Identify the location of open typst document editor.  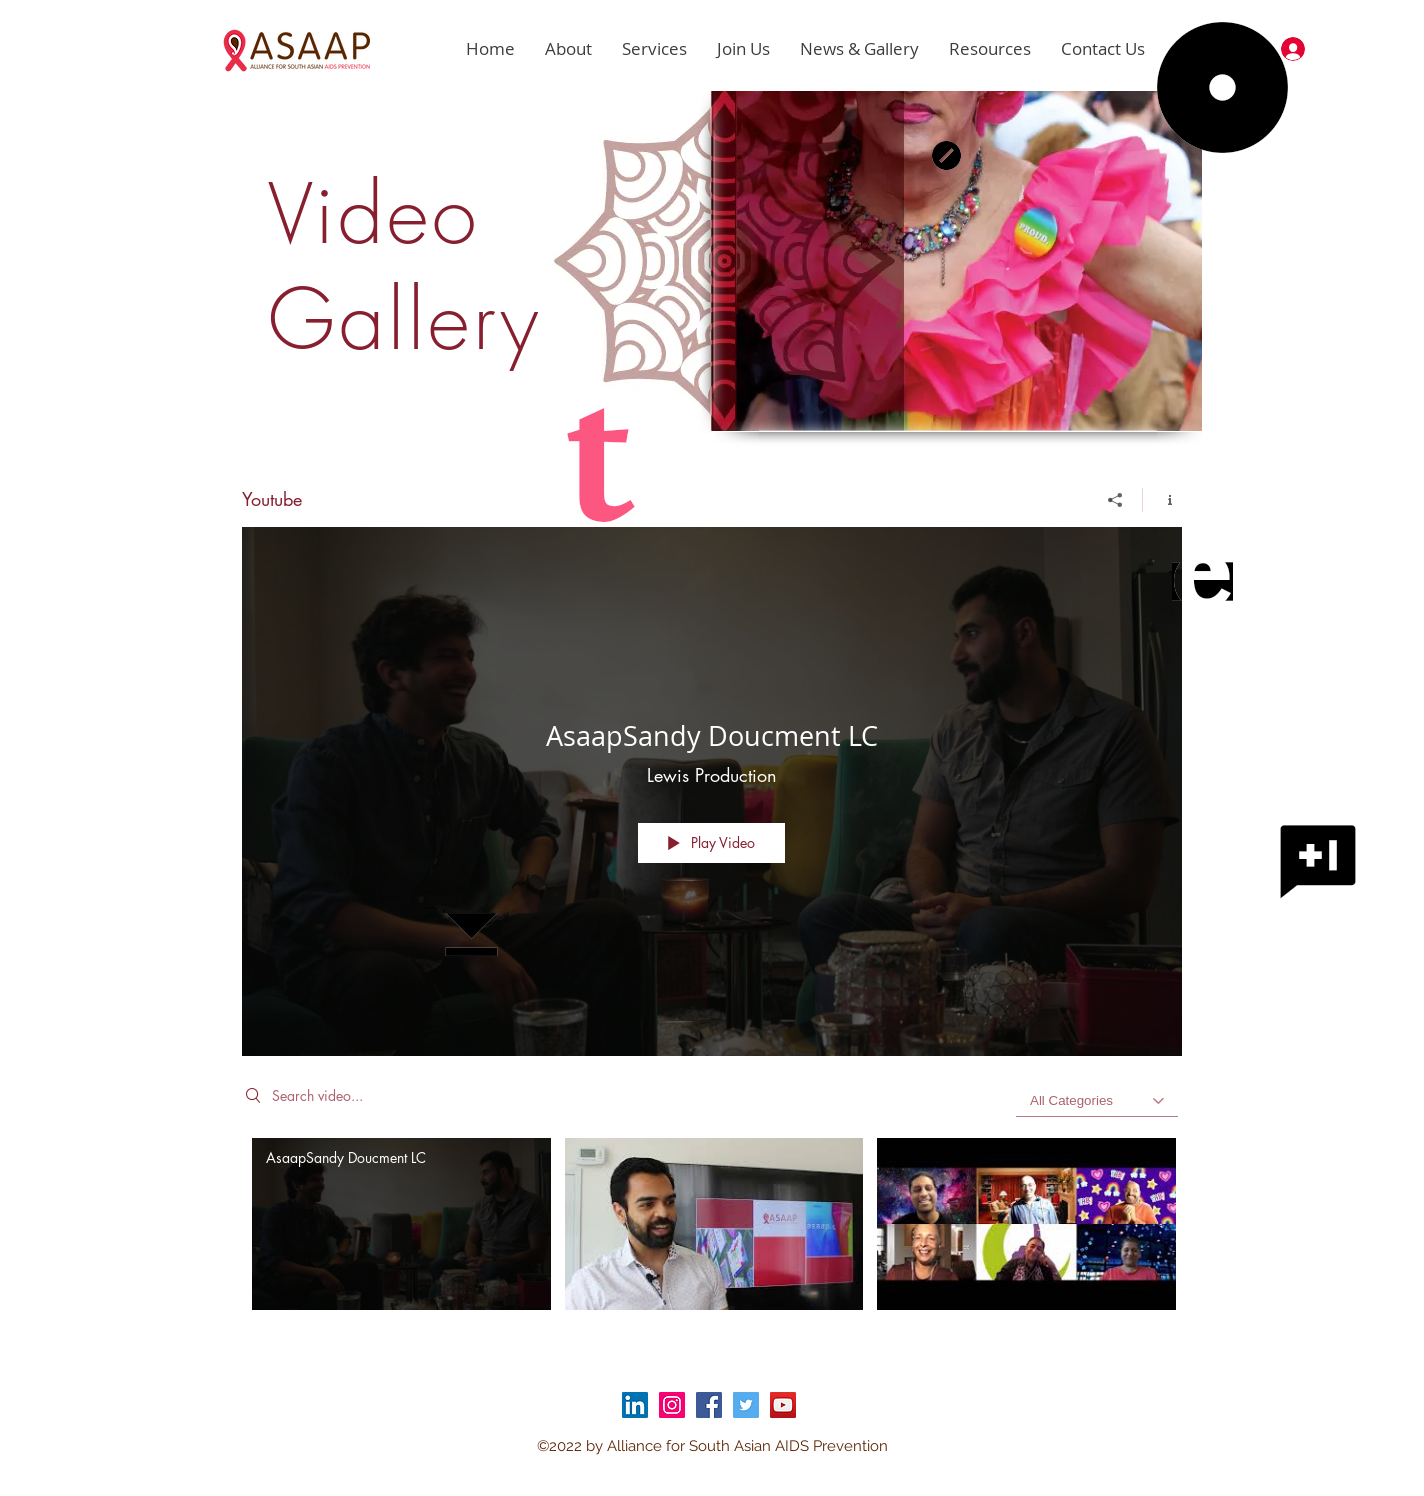
(601, 465).